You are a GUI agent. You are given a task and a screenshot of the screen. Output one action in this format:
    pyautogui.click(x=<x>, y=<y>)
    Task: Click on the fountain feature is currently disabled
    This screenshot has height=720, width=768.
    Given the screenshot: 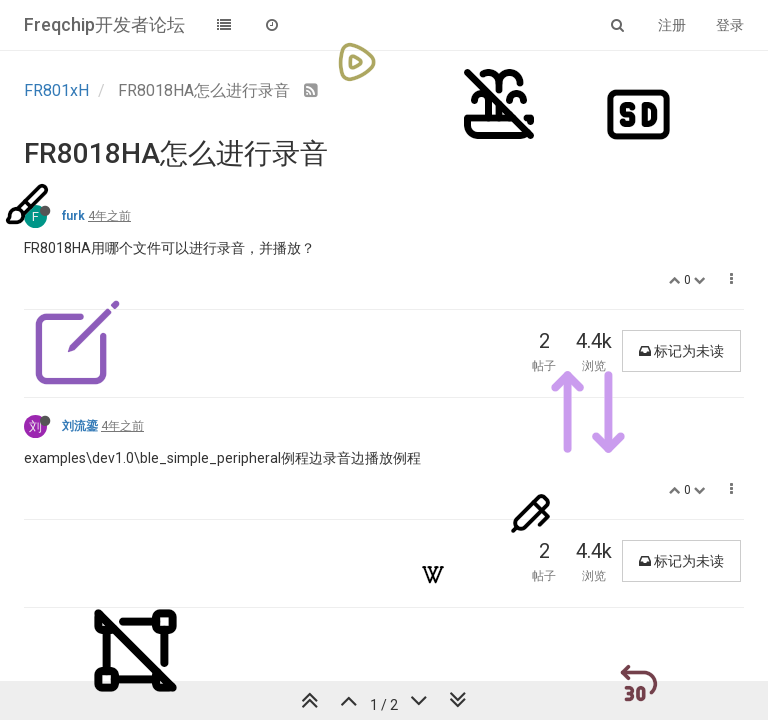 What is the action you would take?
    pyautogui.click(x=499, y=104)
    